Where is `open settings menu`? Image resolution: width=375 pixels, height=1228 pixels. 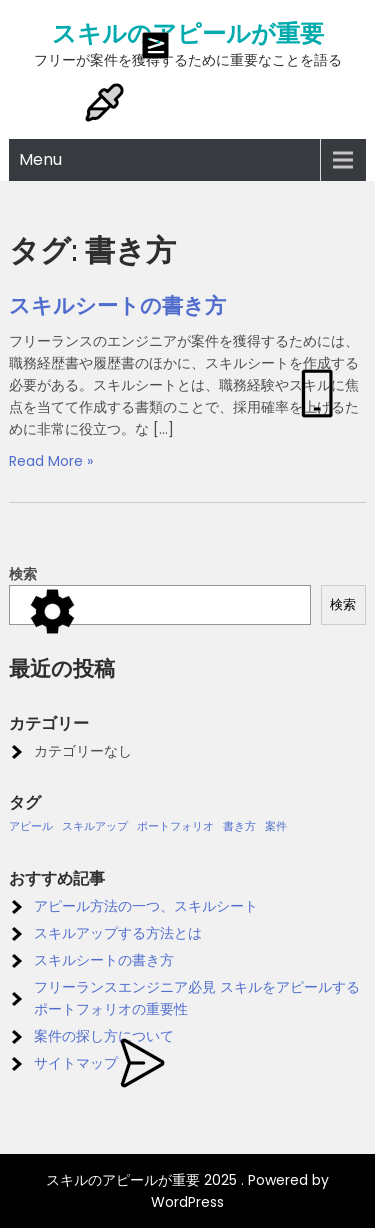 open settings menu is located at coordinates (52, 611).